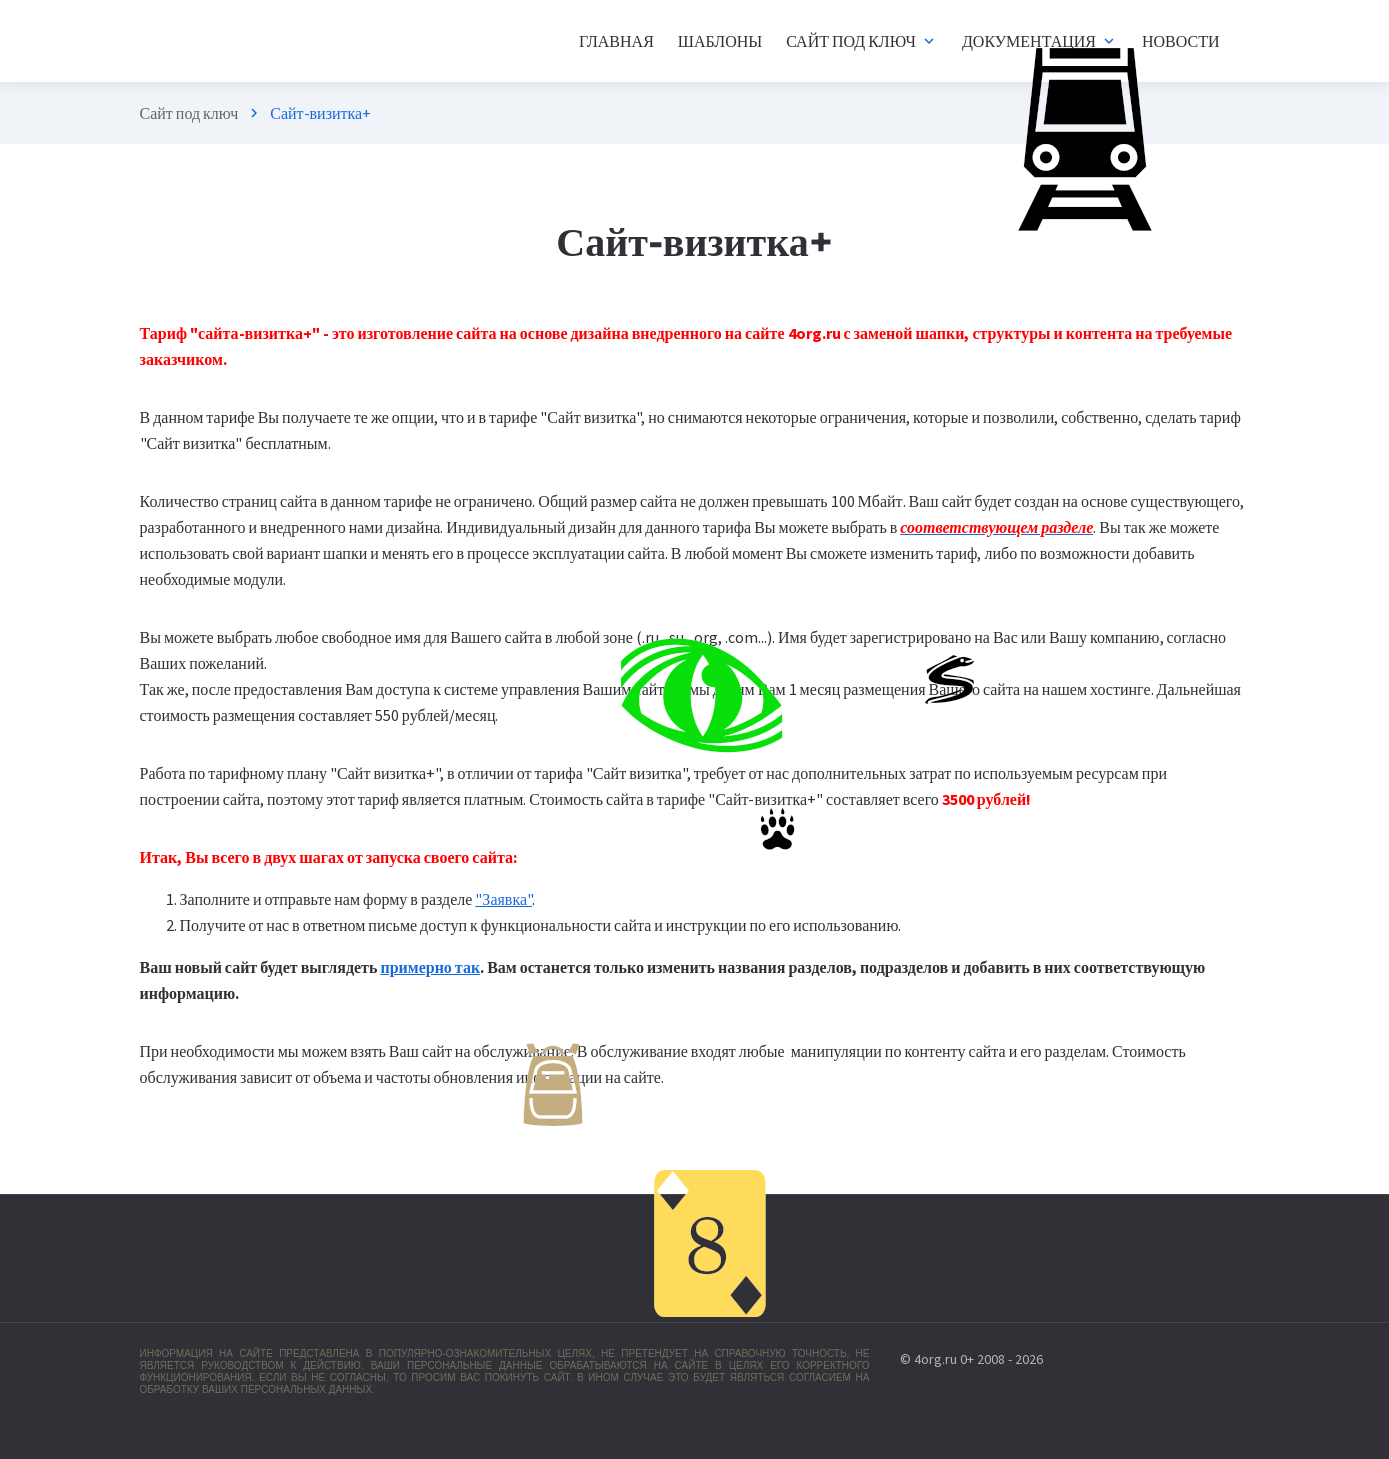  Describe the element at coordinates (553, 1084) in the screenshot. I see `access school or education features` at that location.